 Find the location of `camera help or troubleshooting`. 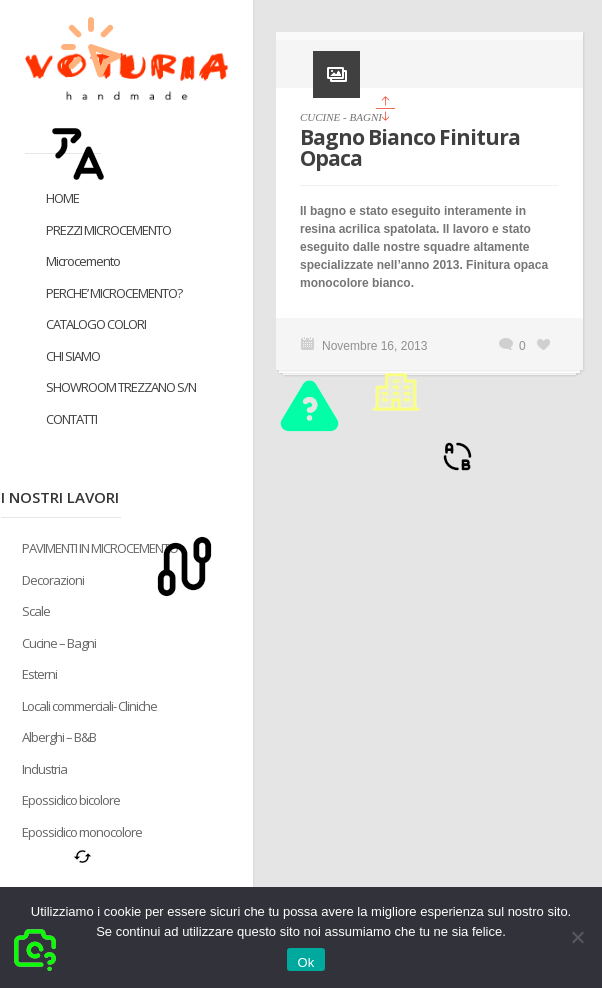

camera help or troubleshooting is located at coordinates (35, 948).